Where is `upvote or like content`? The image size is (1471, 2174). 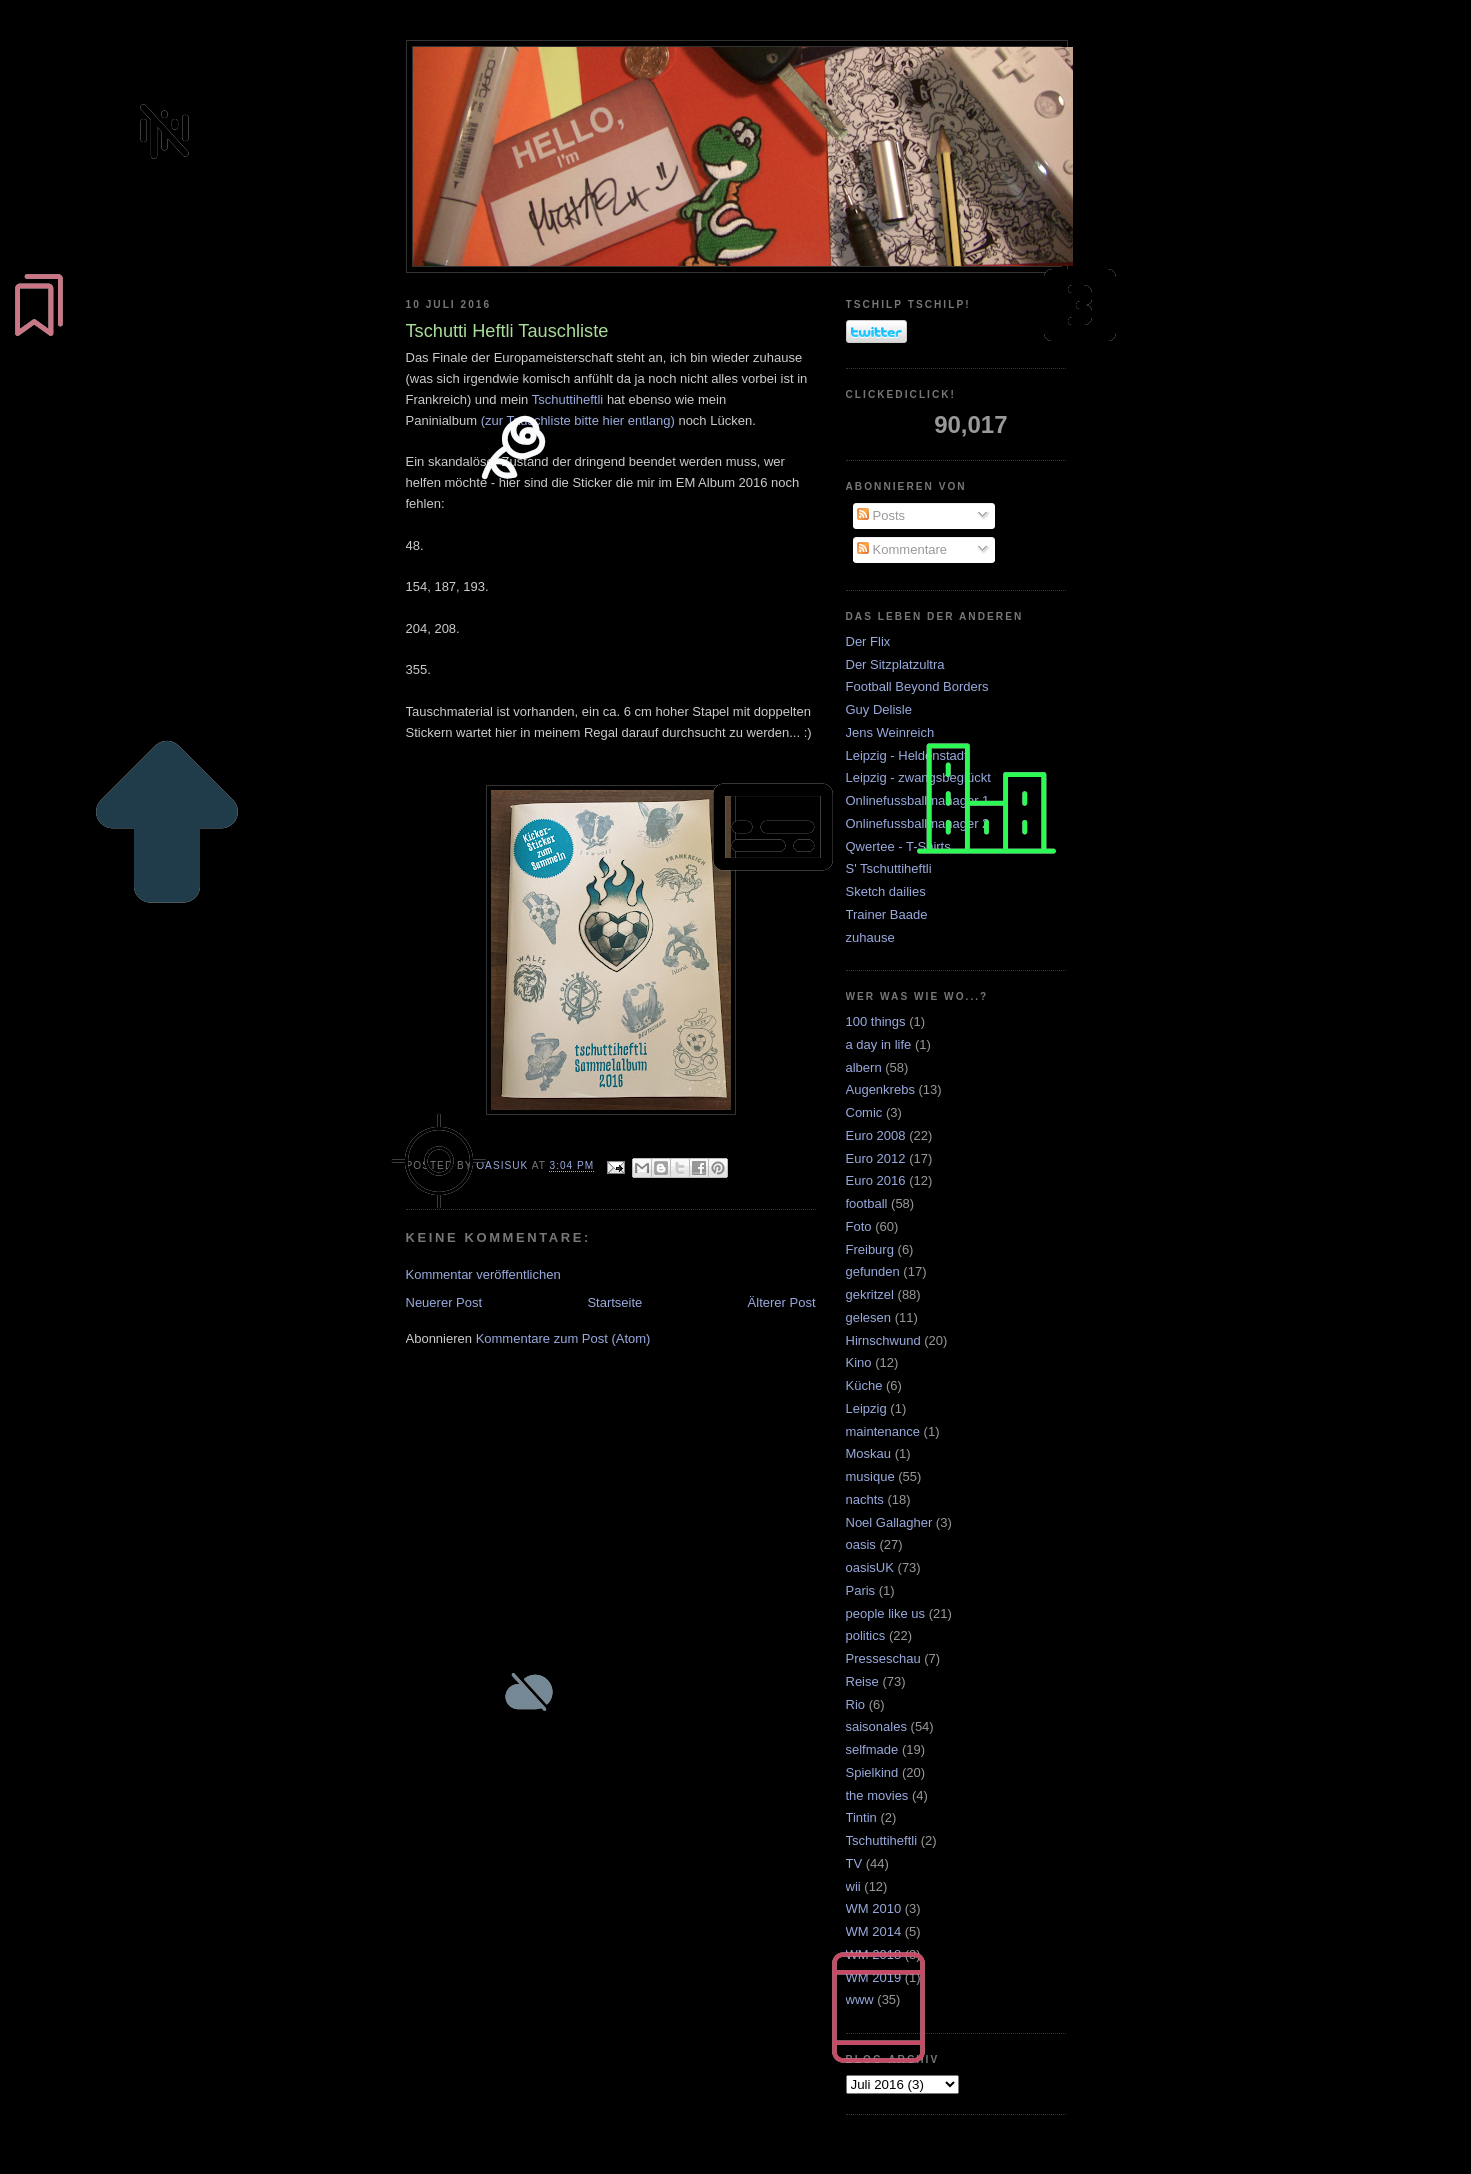 upvote or like content is located at coordinates (167, 820).